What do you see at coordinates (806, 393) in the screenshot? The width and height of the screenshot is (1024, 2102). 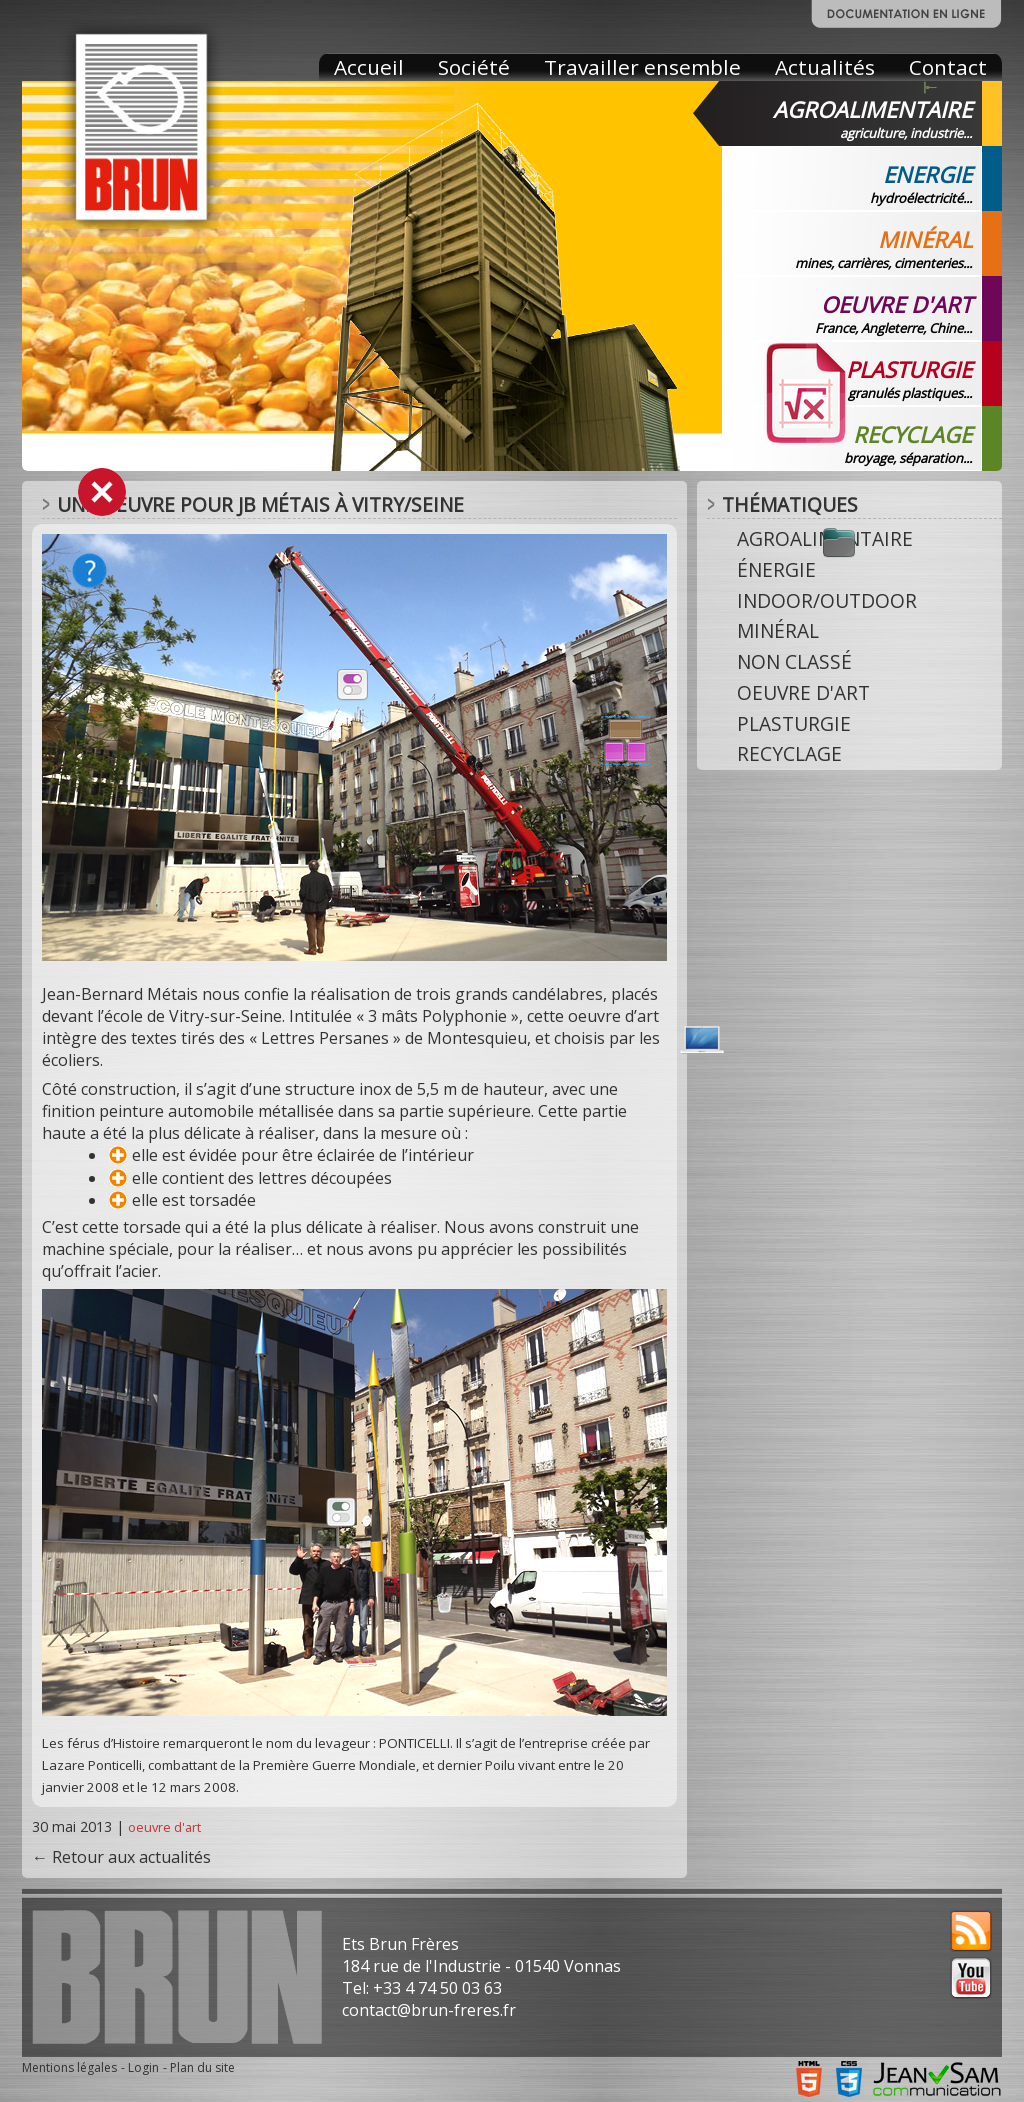 I see `open an opendocument formula file` at bounding box center [806, 393].